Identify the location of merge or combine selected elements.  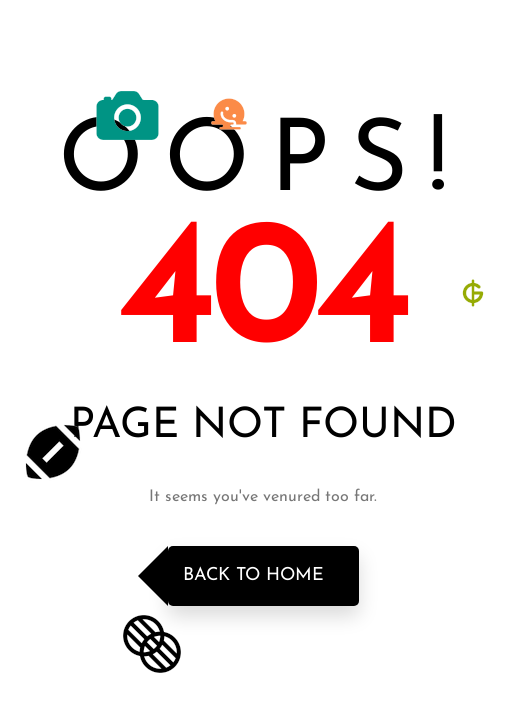
(152, 644).